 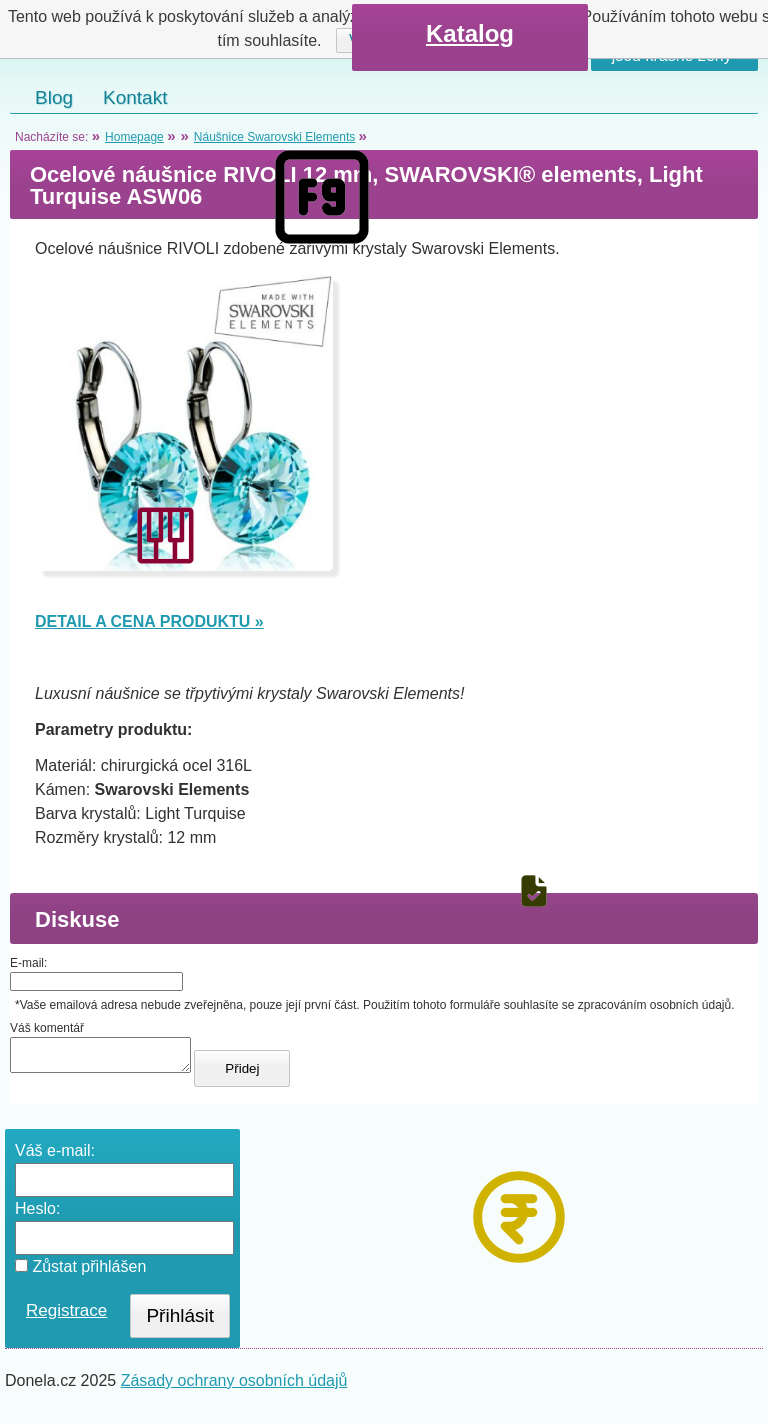 I want to click on open music or piano app, so click(x=165, y=535).